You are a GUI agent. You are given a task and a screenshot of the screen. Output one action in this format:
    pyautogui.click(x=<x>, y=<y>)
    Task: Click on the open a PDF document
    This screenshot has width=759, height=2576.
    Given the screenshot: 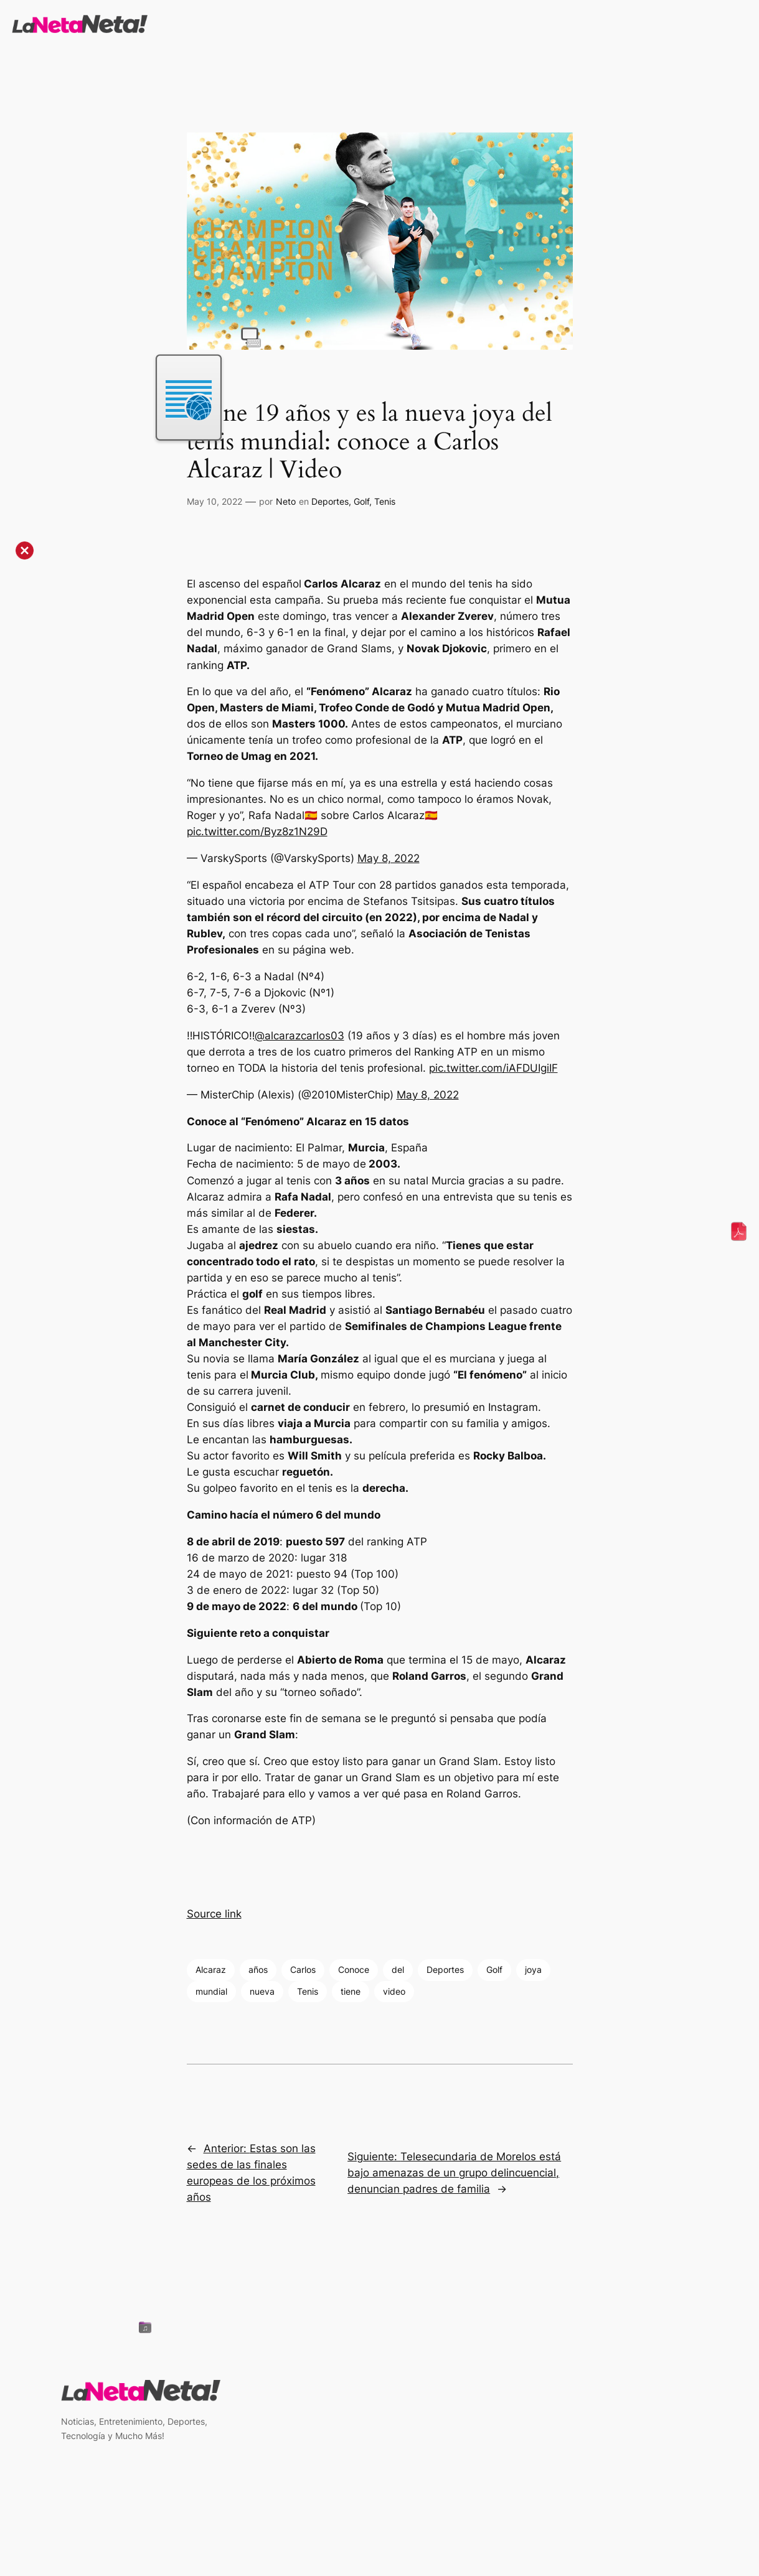 What is the action you would take?
    pyautogui.click(x=738, y=1231)
    